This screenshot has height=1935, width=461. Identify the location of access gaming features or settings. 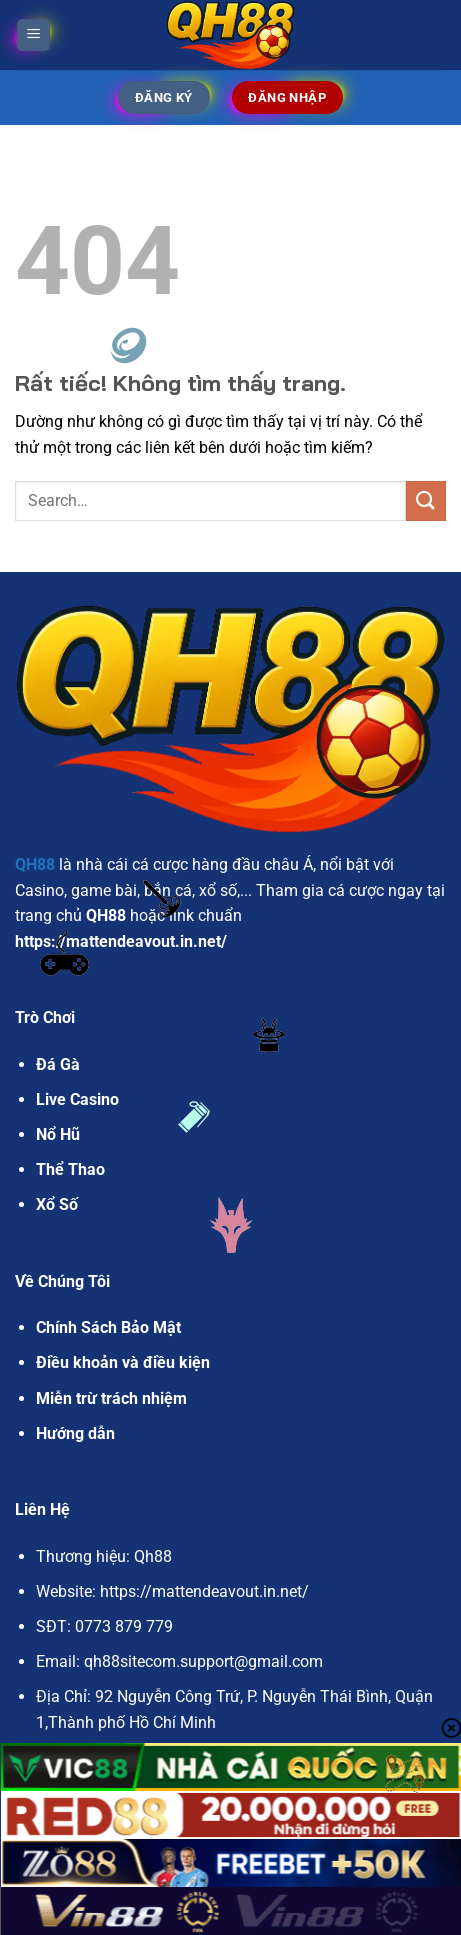
(64, 954).